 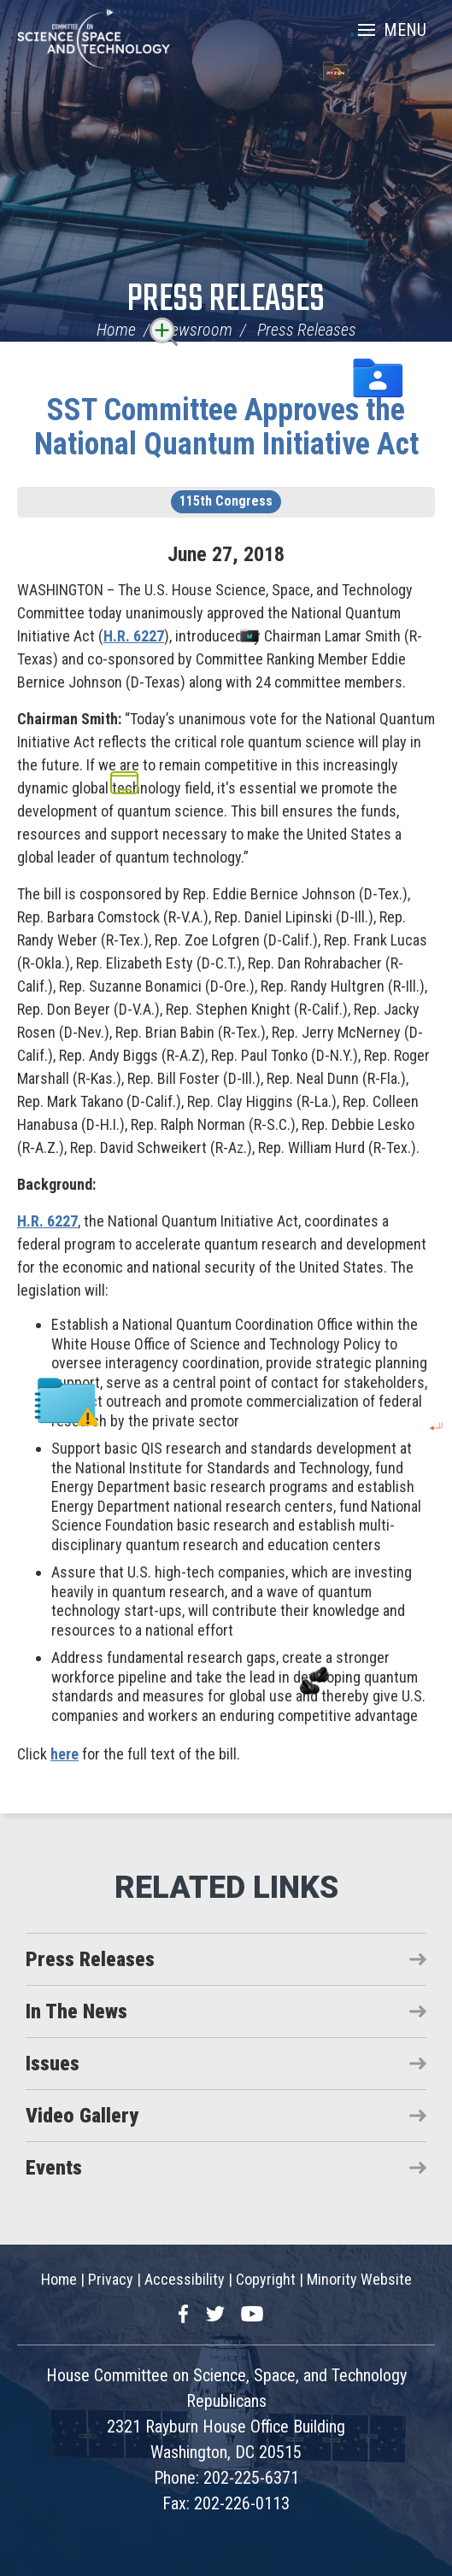 I want to click on open google contacts folder, so click(x=378, y=379).